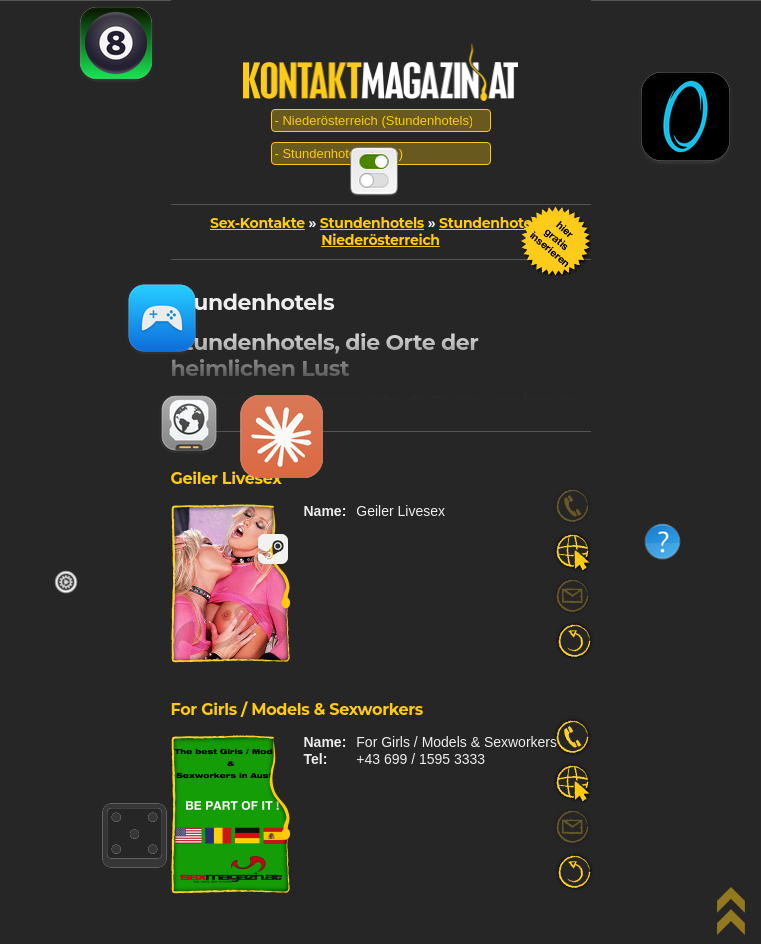 This screenshot has height=944, width=761. Describe the element at coordinates (281, 436) in the screenshot. I see `open the Claude AI assistant app` at that location.